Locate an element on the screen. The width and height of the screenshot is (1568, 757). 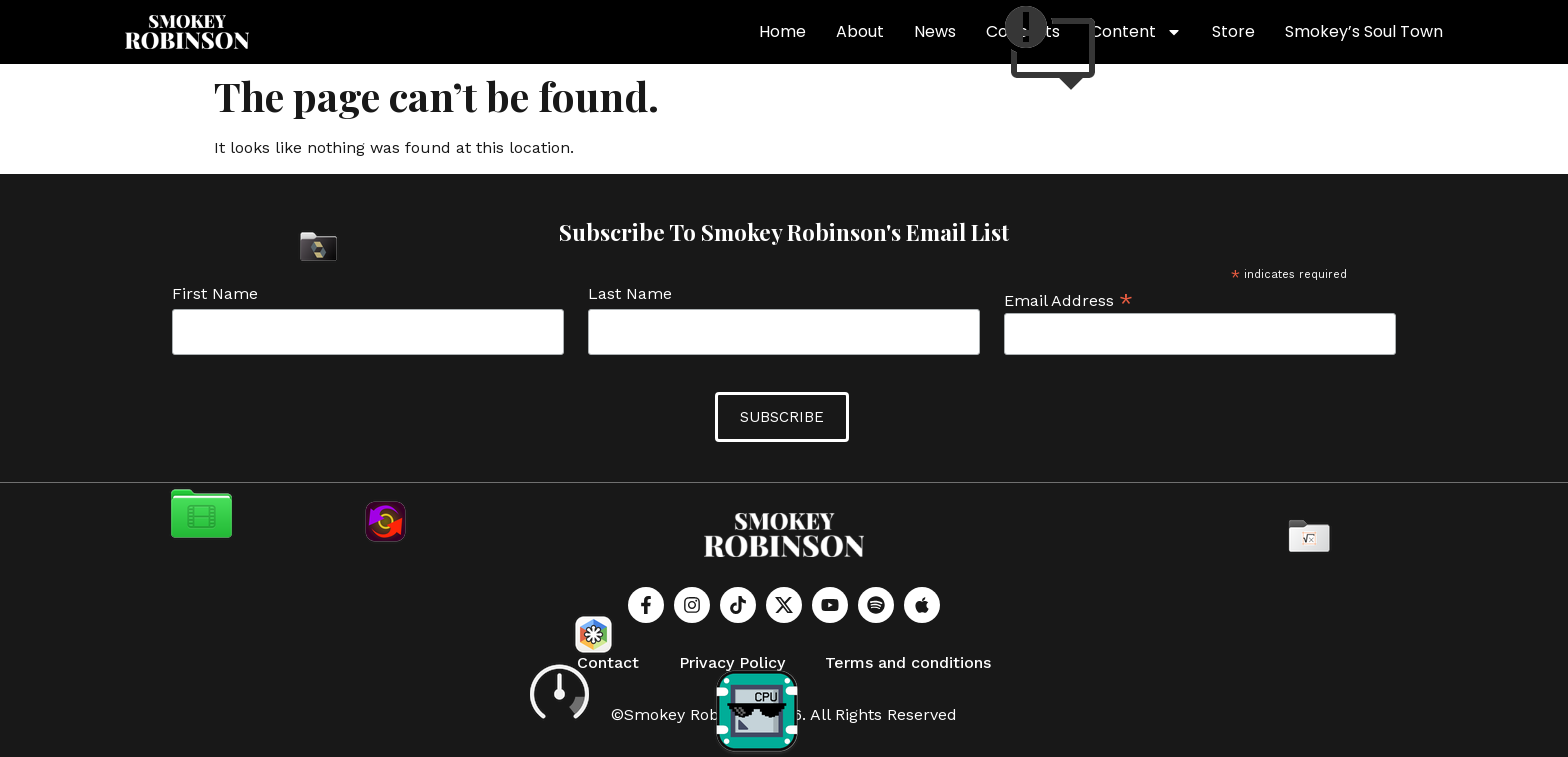
open GPU Screen Recorder application is located at coordinates (757, 711).